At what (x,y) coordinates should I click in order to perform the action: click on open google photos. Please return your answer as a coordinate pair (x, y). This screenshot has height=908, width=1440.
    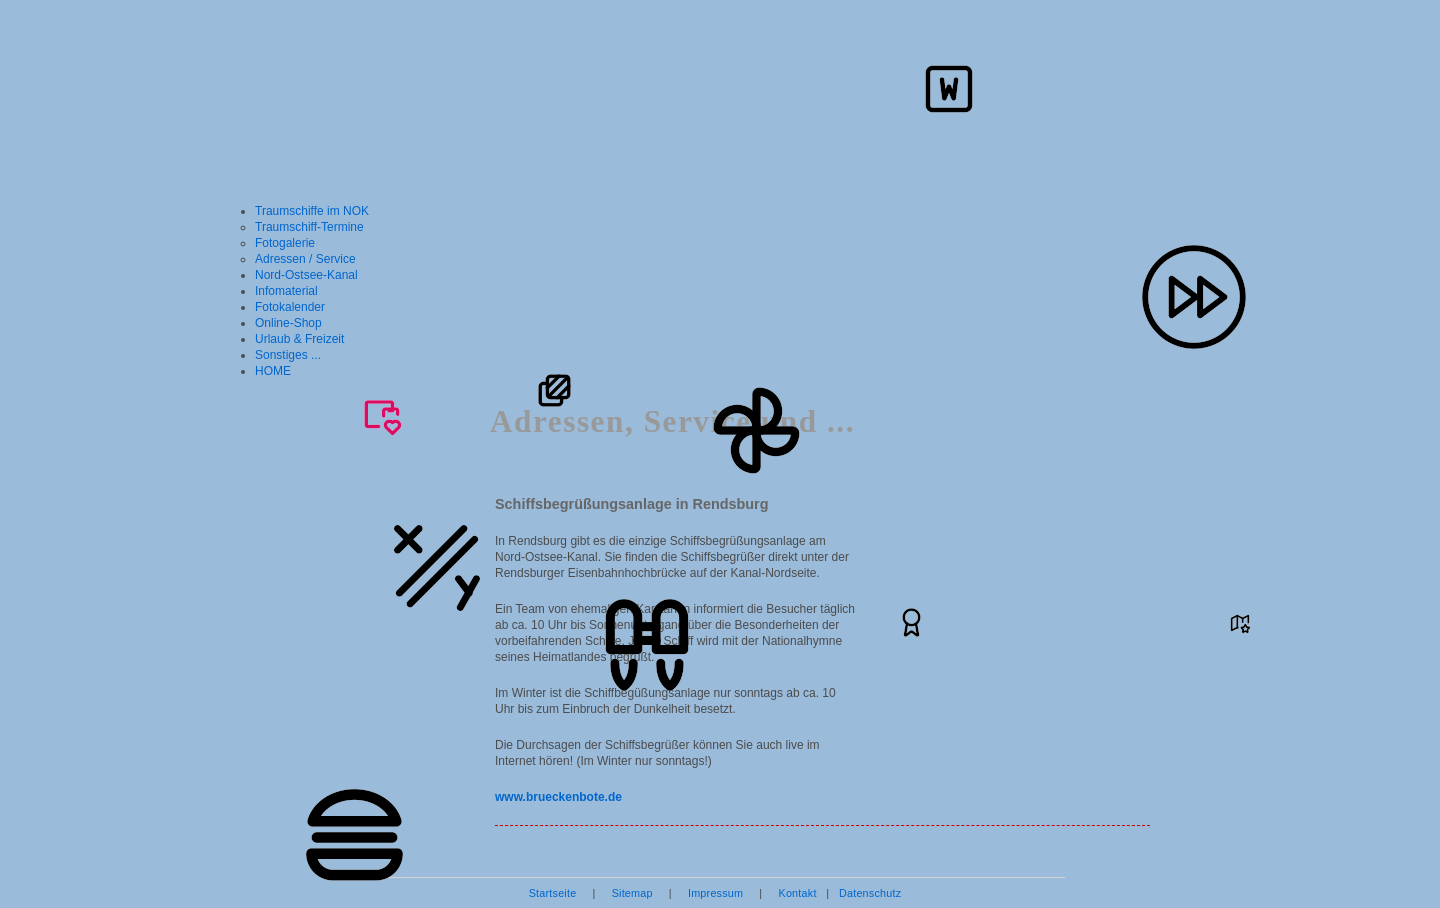
    Looking at the image, I should click on (756, 430).